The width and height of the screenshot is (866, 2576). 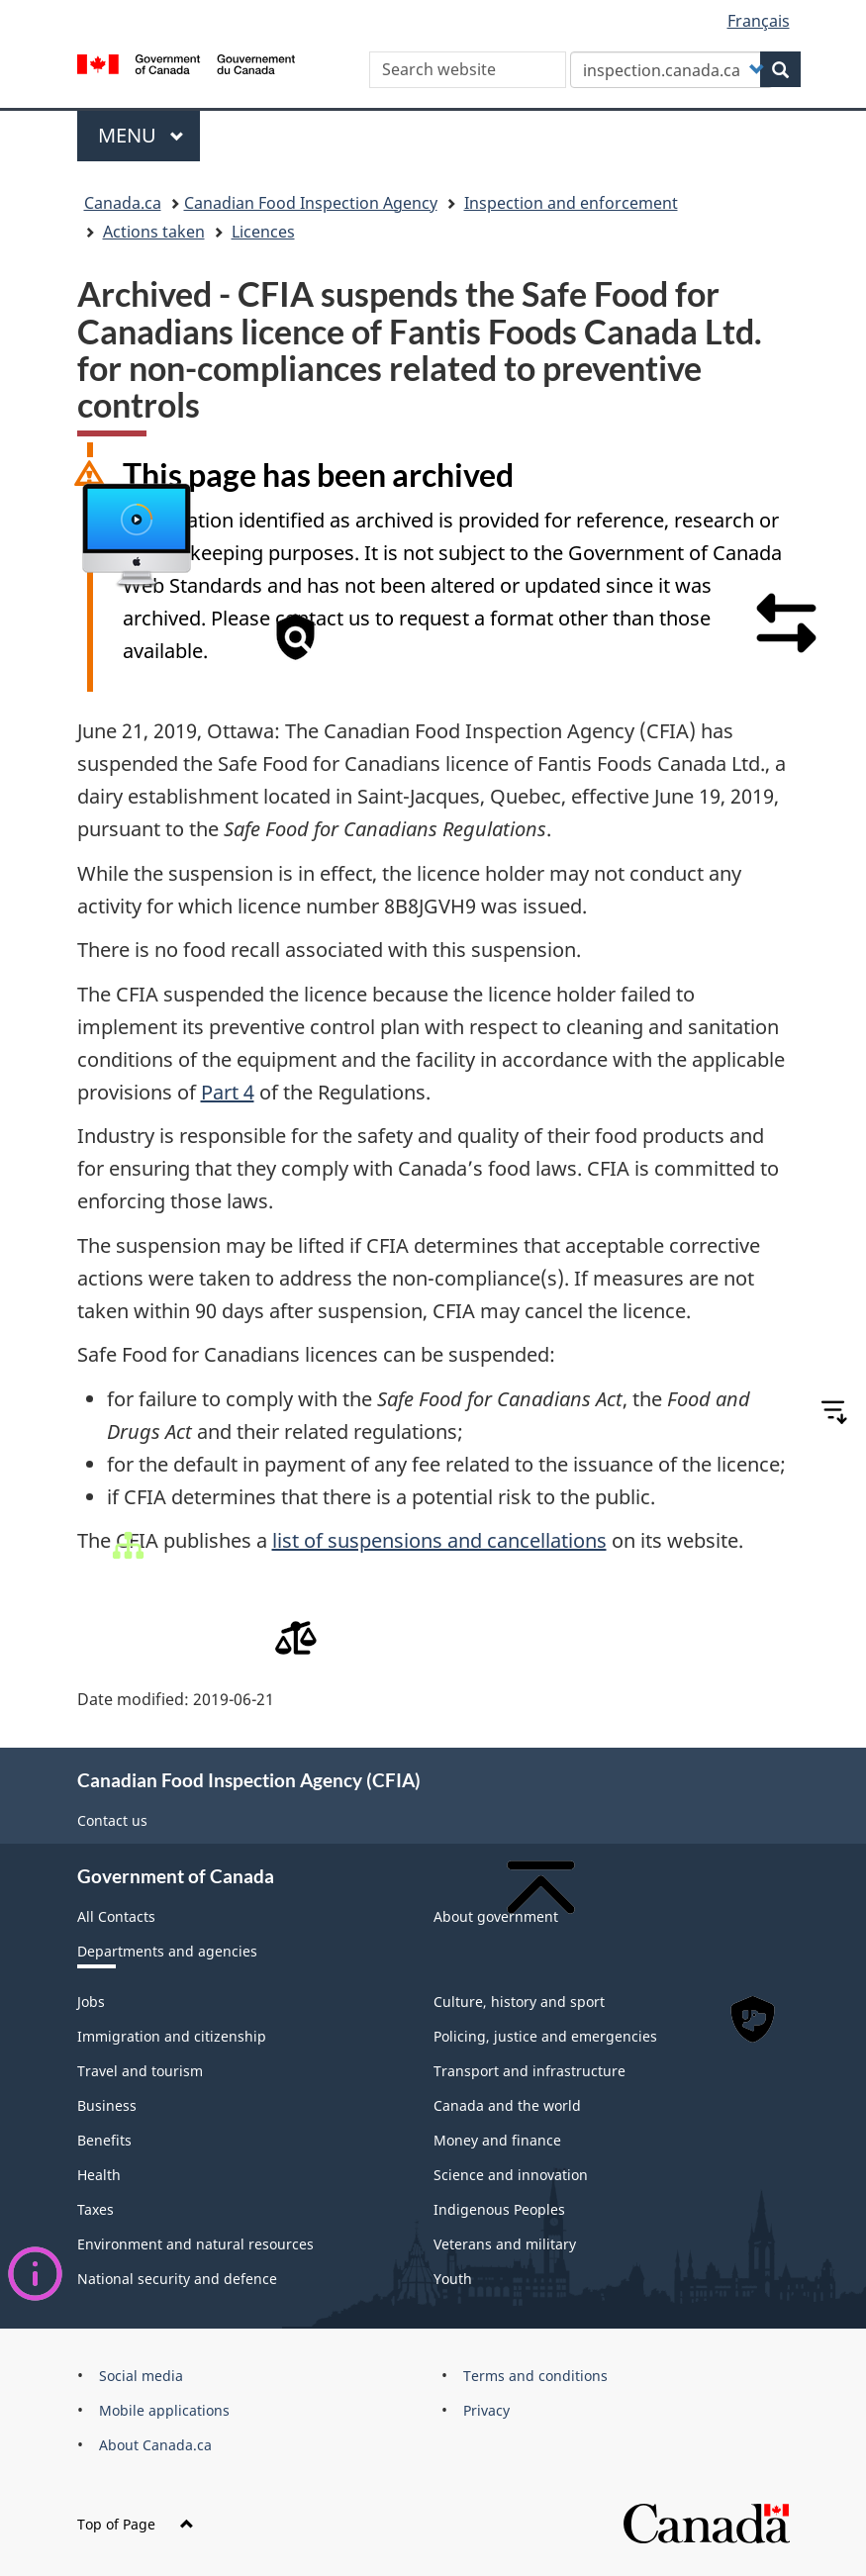 I want to click on access pet protection or insurance services, so click(x=752, y=2019).